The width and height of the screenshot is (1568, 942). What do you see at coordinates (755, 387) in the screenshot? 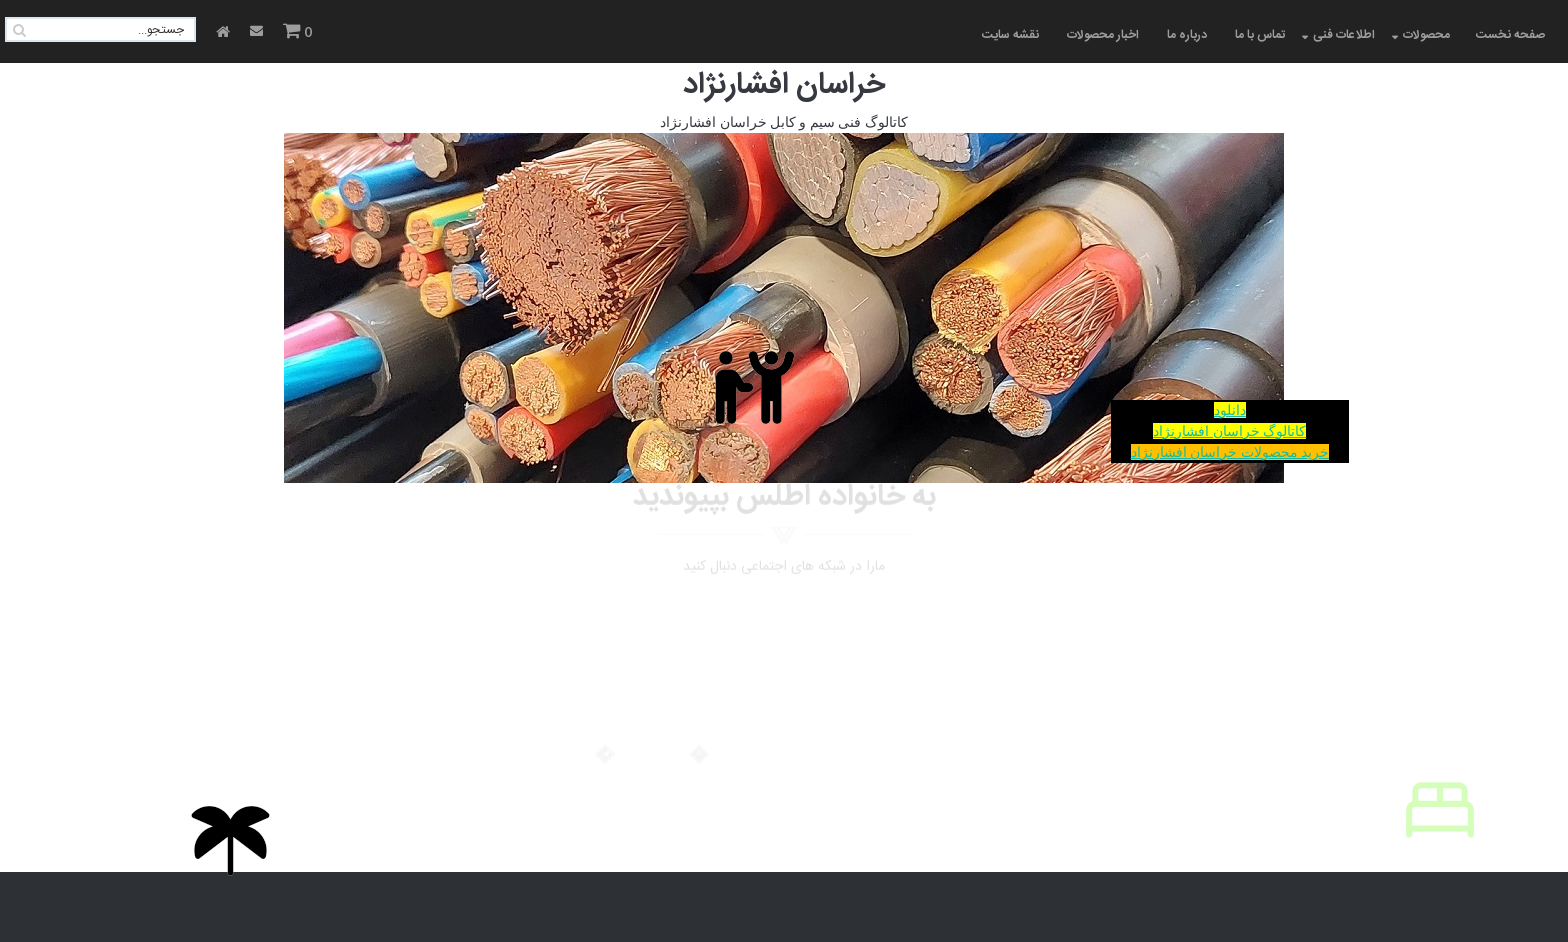
I see `report a robbery or theft incident` at bounding box center [755, 387].